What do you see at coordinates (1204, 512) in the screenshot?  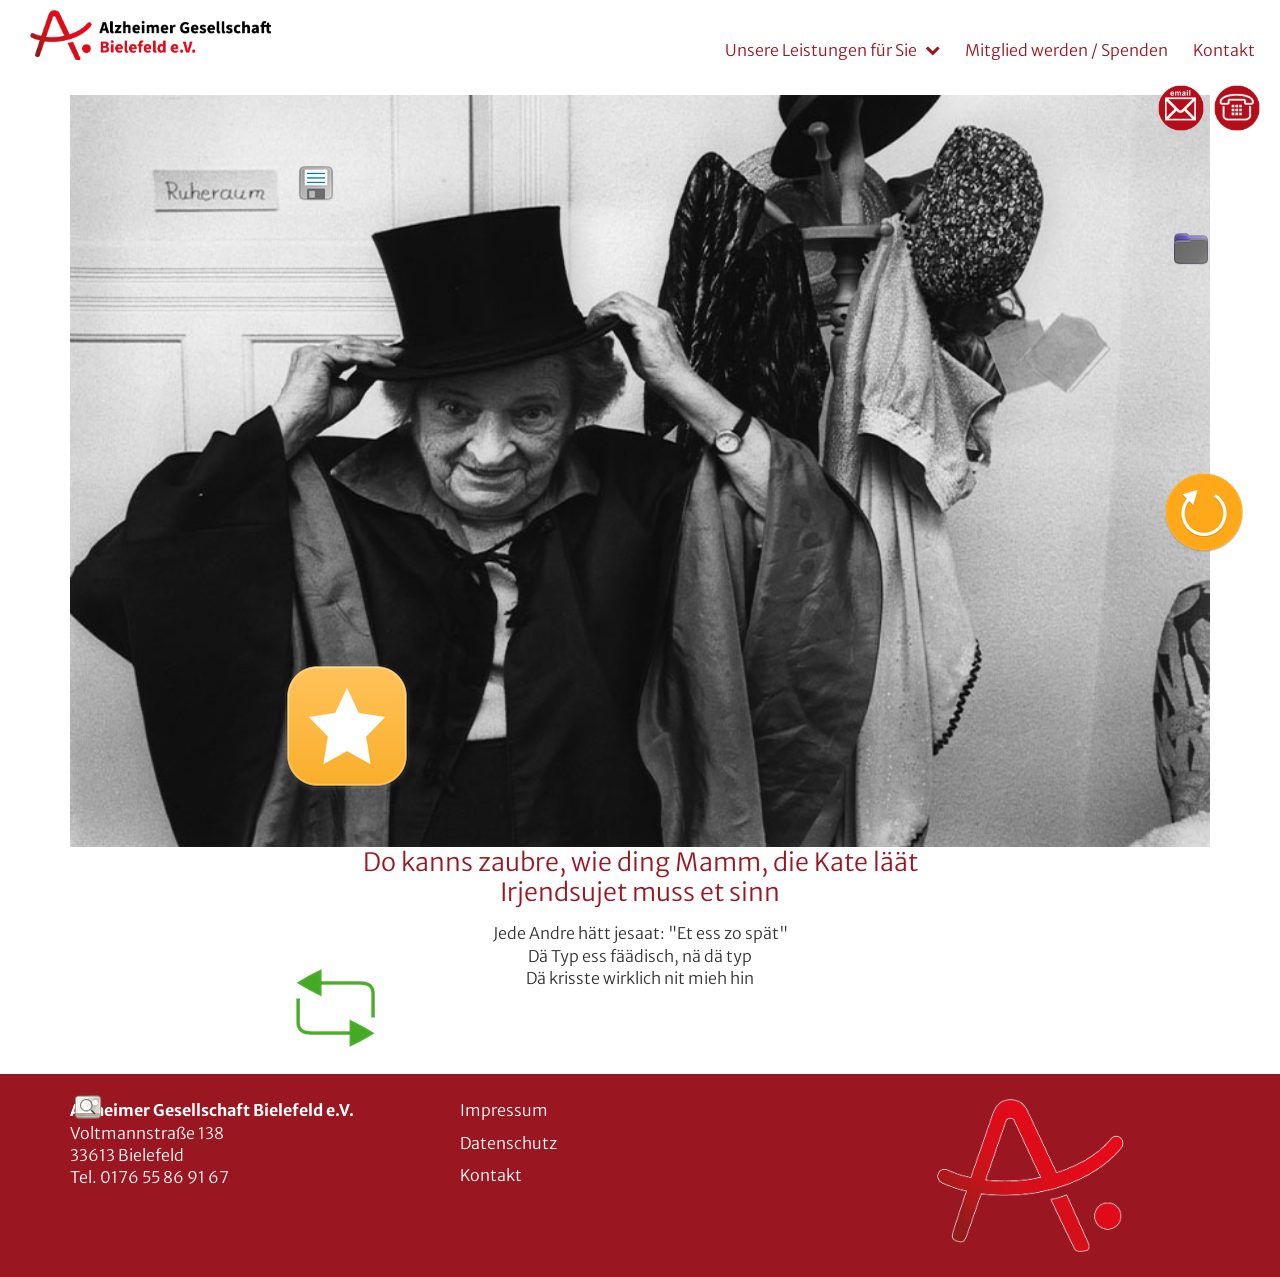 I see `reboot or restart the system` at bounding box center [1204, 512].